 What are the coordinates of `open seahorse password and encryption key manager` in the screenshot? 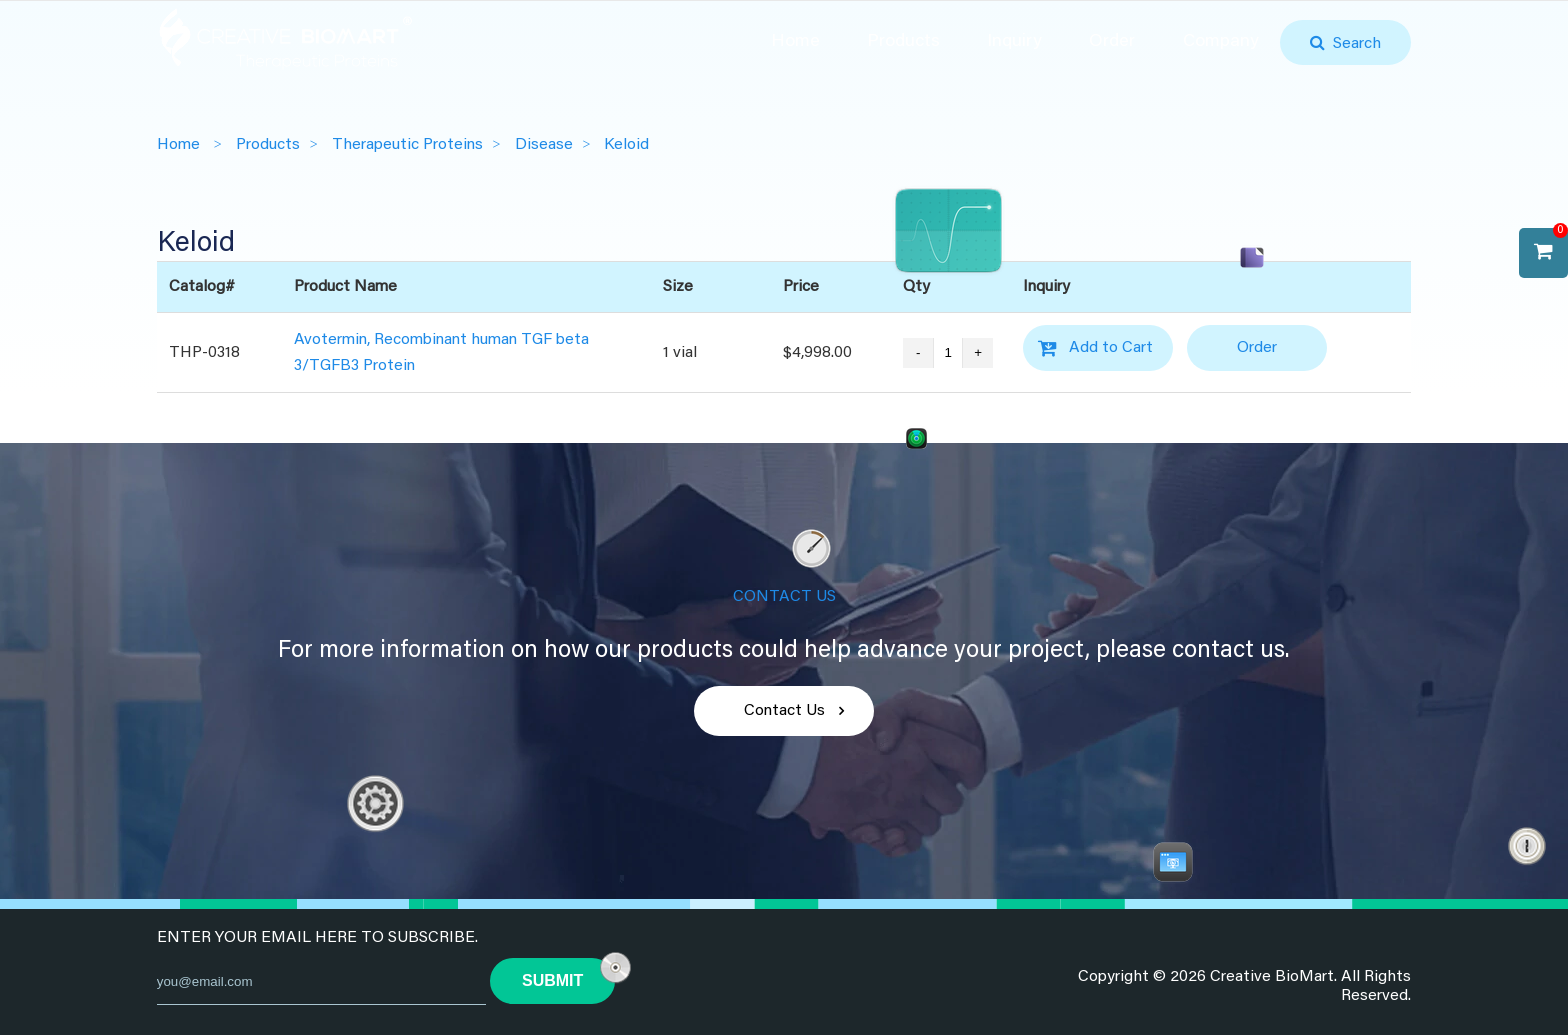 It's located at (1527, 846).